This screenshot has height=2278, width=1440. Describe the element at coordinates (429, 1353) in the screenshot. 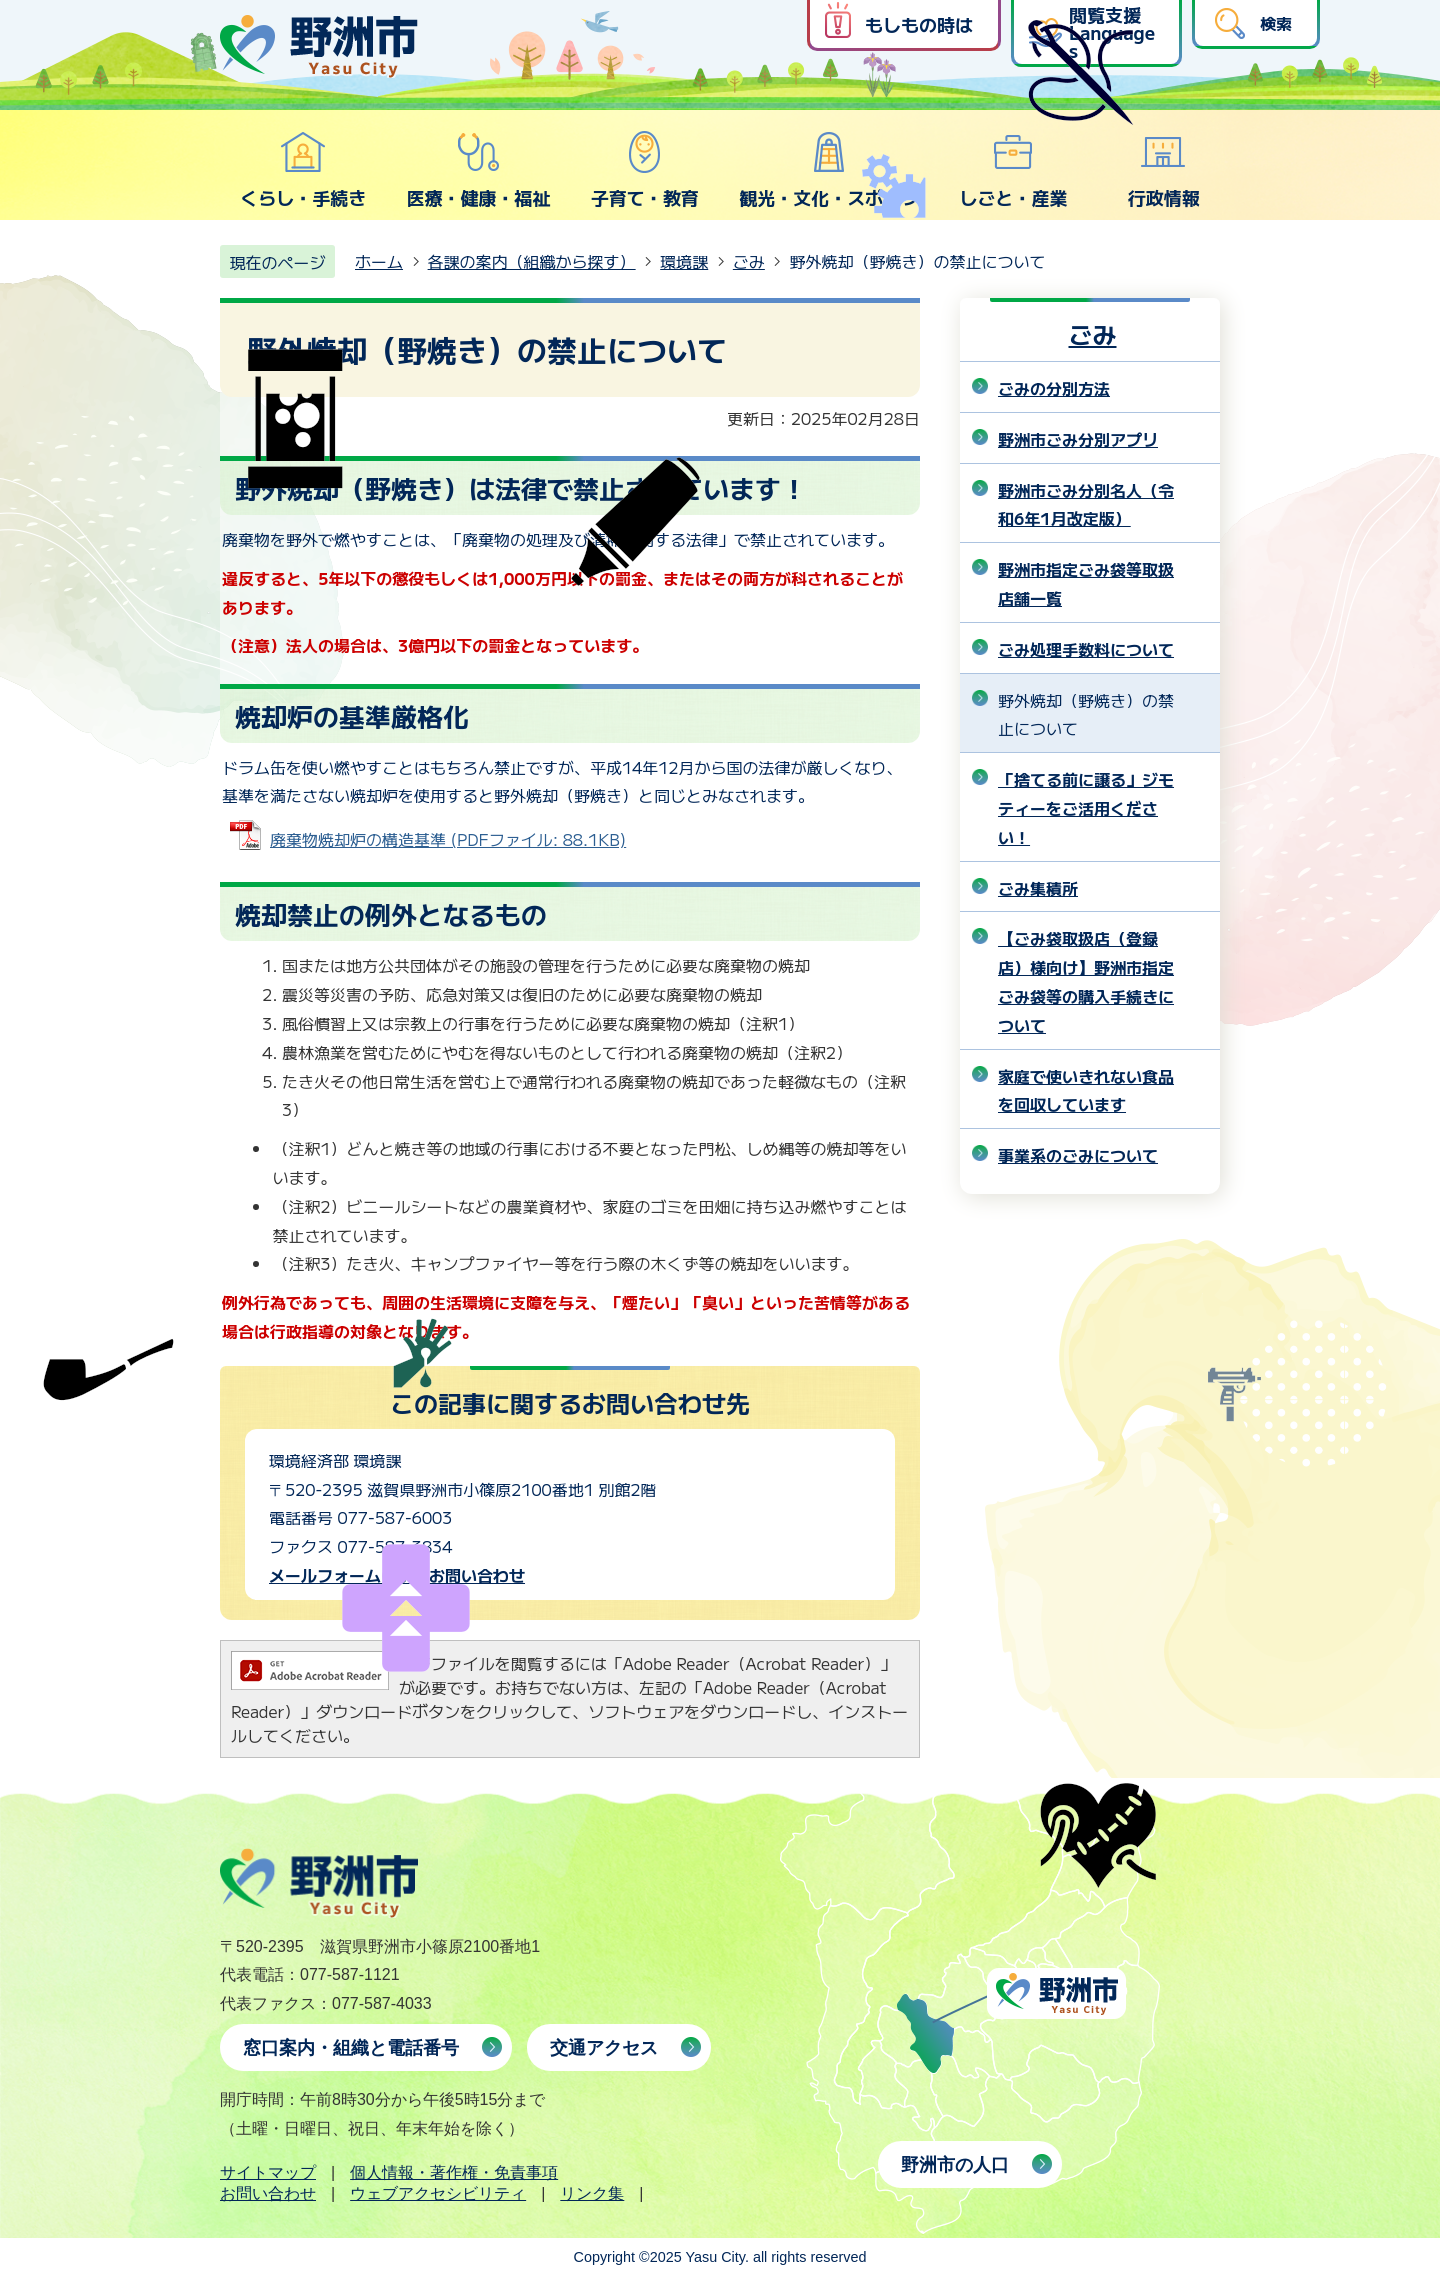

I see `indicates a stigmata or sacred wound status effect` at that location.